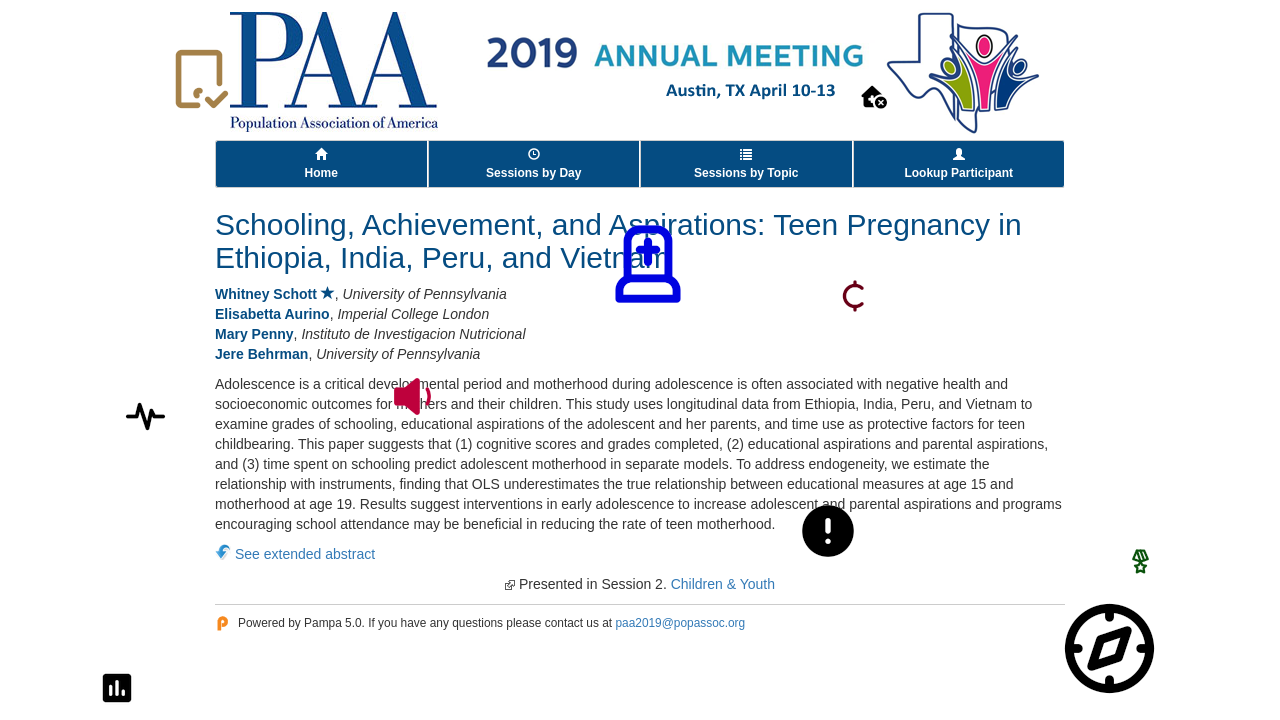  I want to click on view health or fitness activity, so click(145, 416).